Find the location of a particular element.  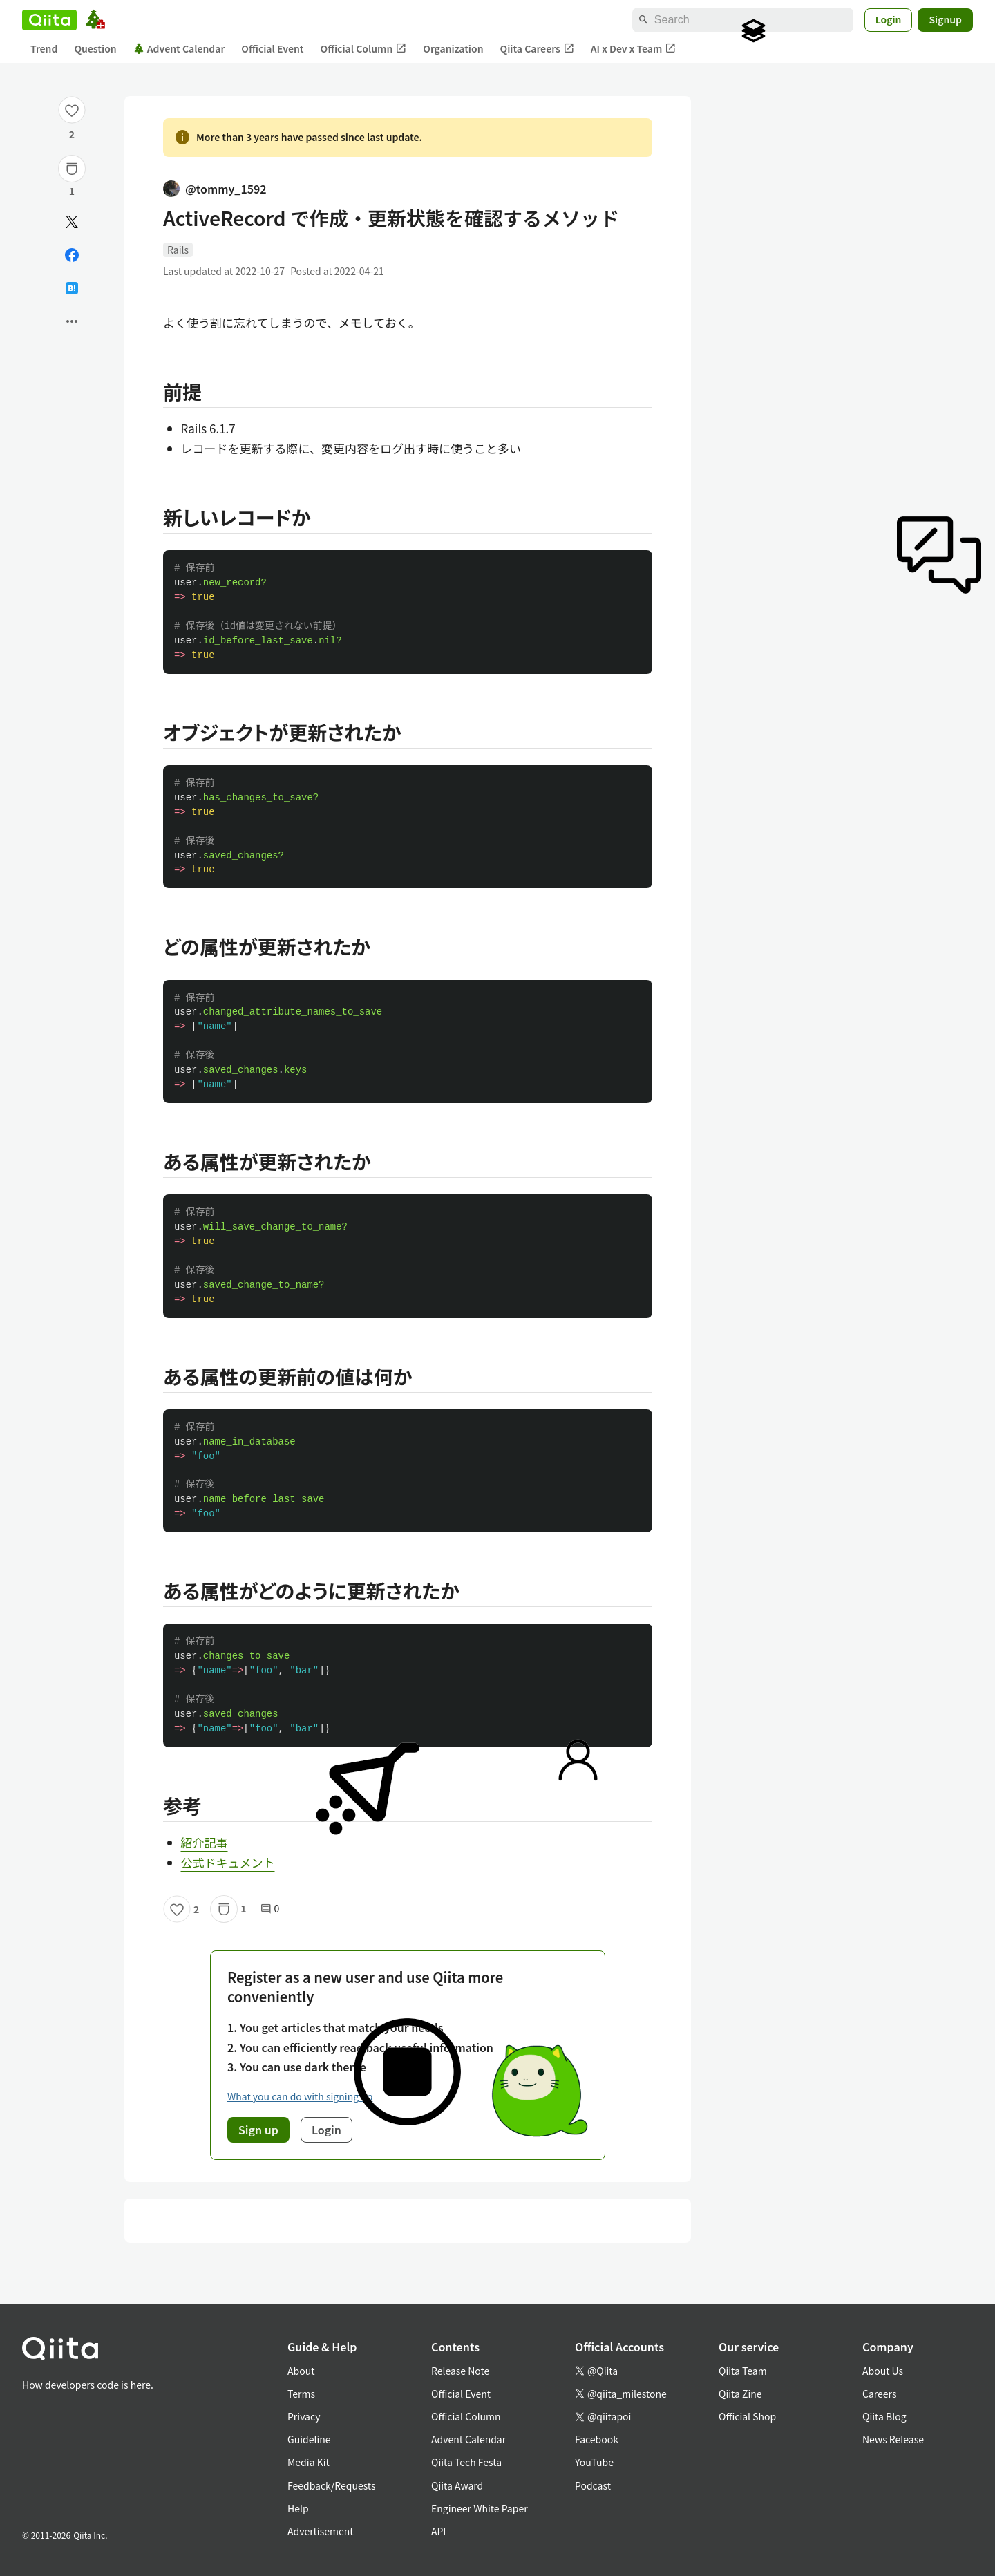

duplicate an existing discussion thread is located at coordinates (939, 555).